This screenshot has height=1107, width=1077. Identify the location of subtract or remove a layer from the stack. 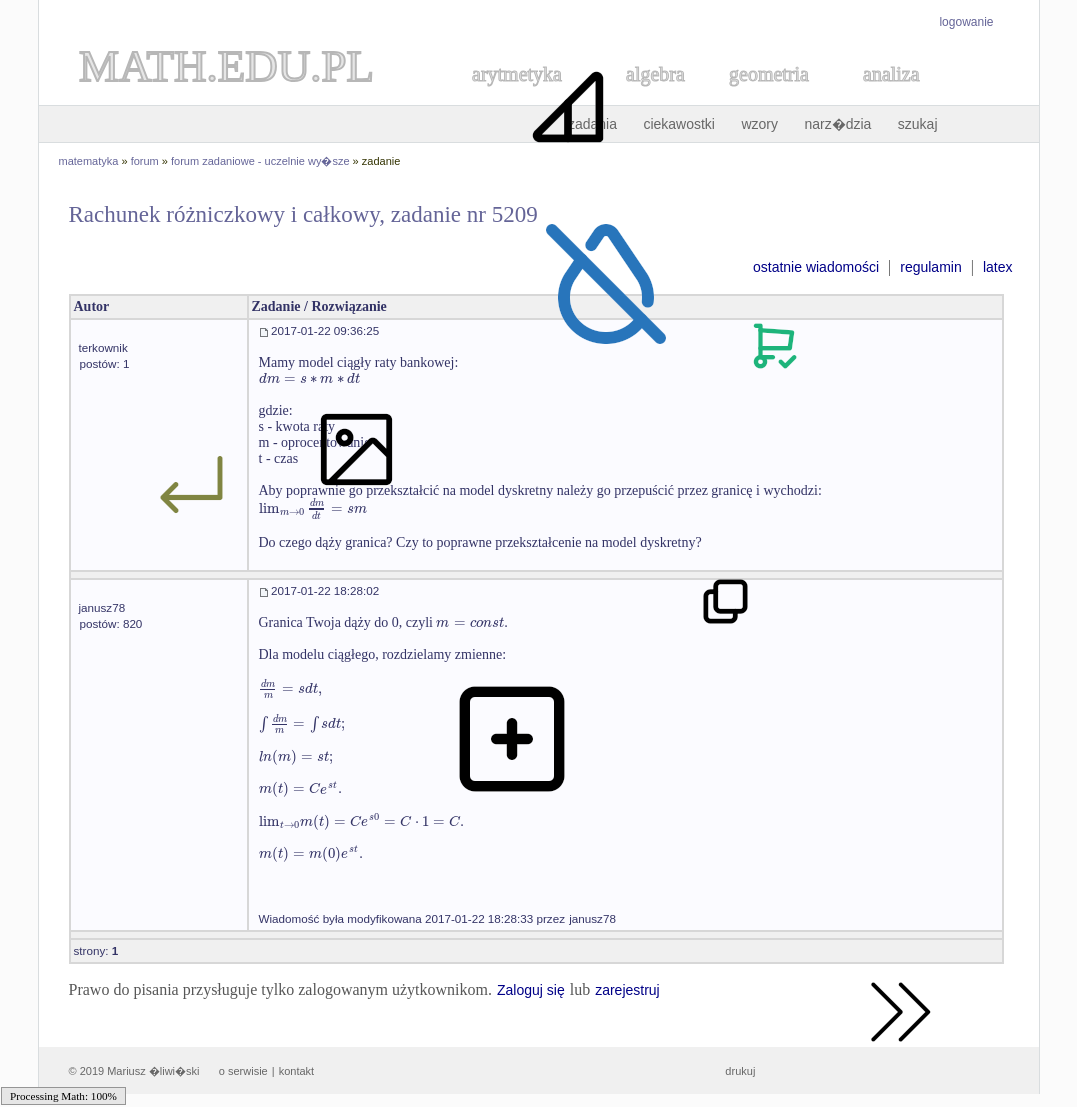
(725, 601).